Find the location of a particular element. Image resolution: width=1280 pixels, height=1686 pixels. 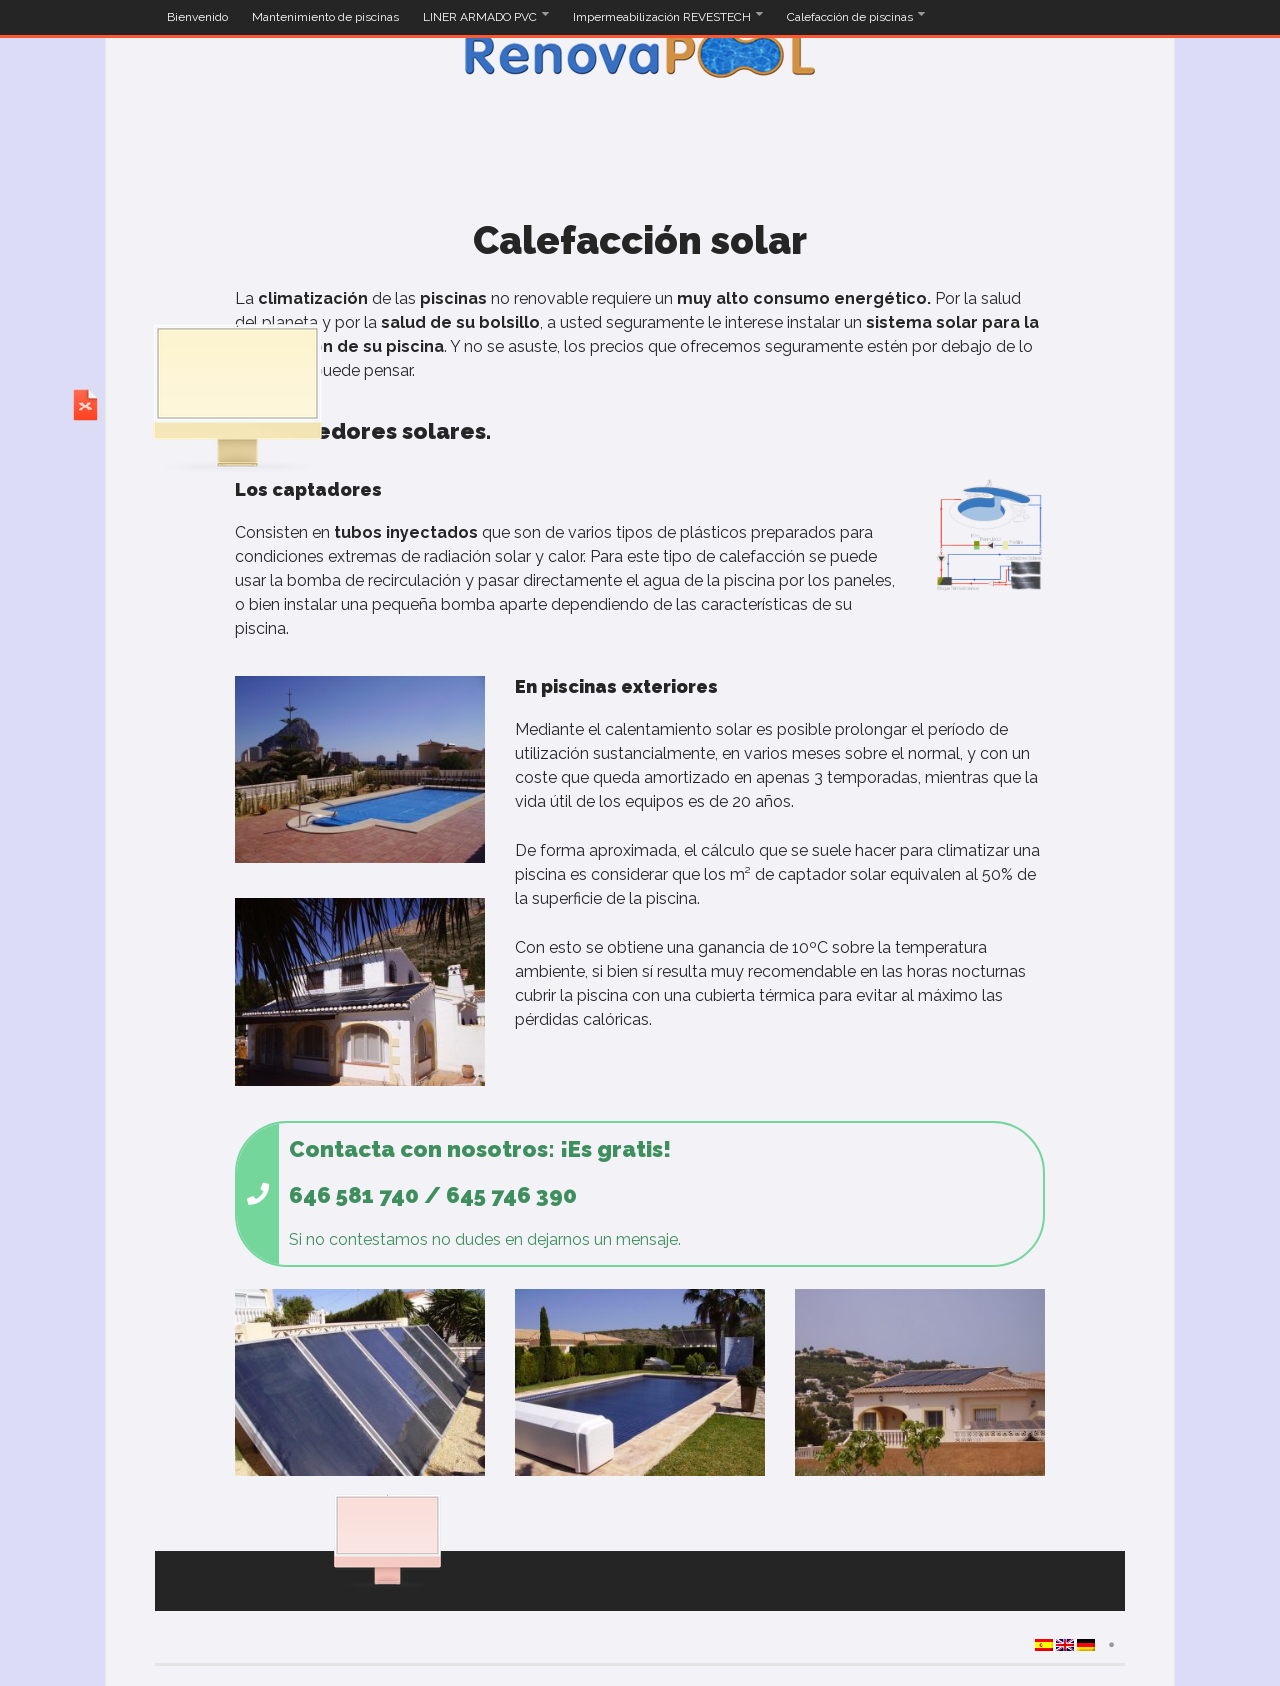

represents a connected iMac device in system preferences is located at coordinates (387, 1537).